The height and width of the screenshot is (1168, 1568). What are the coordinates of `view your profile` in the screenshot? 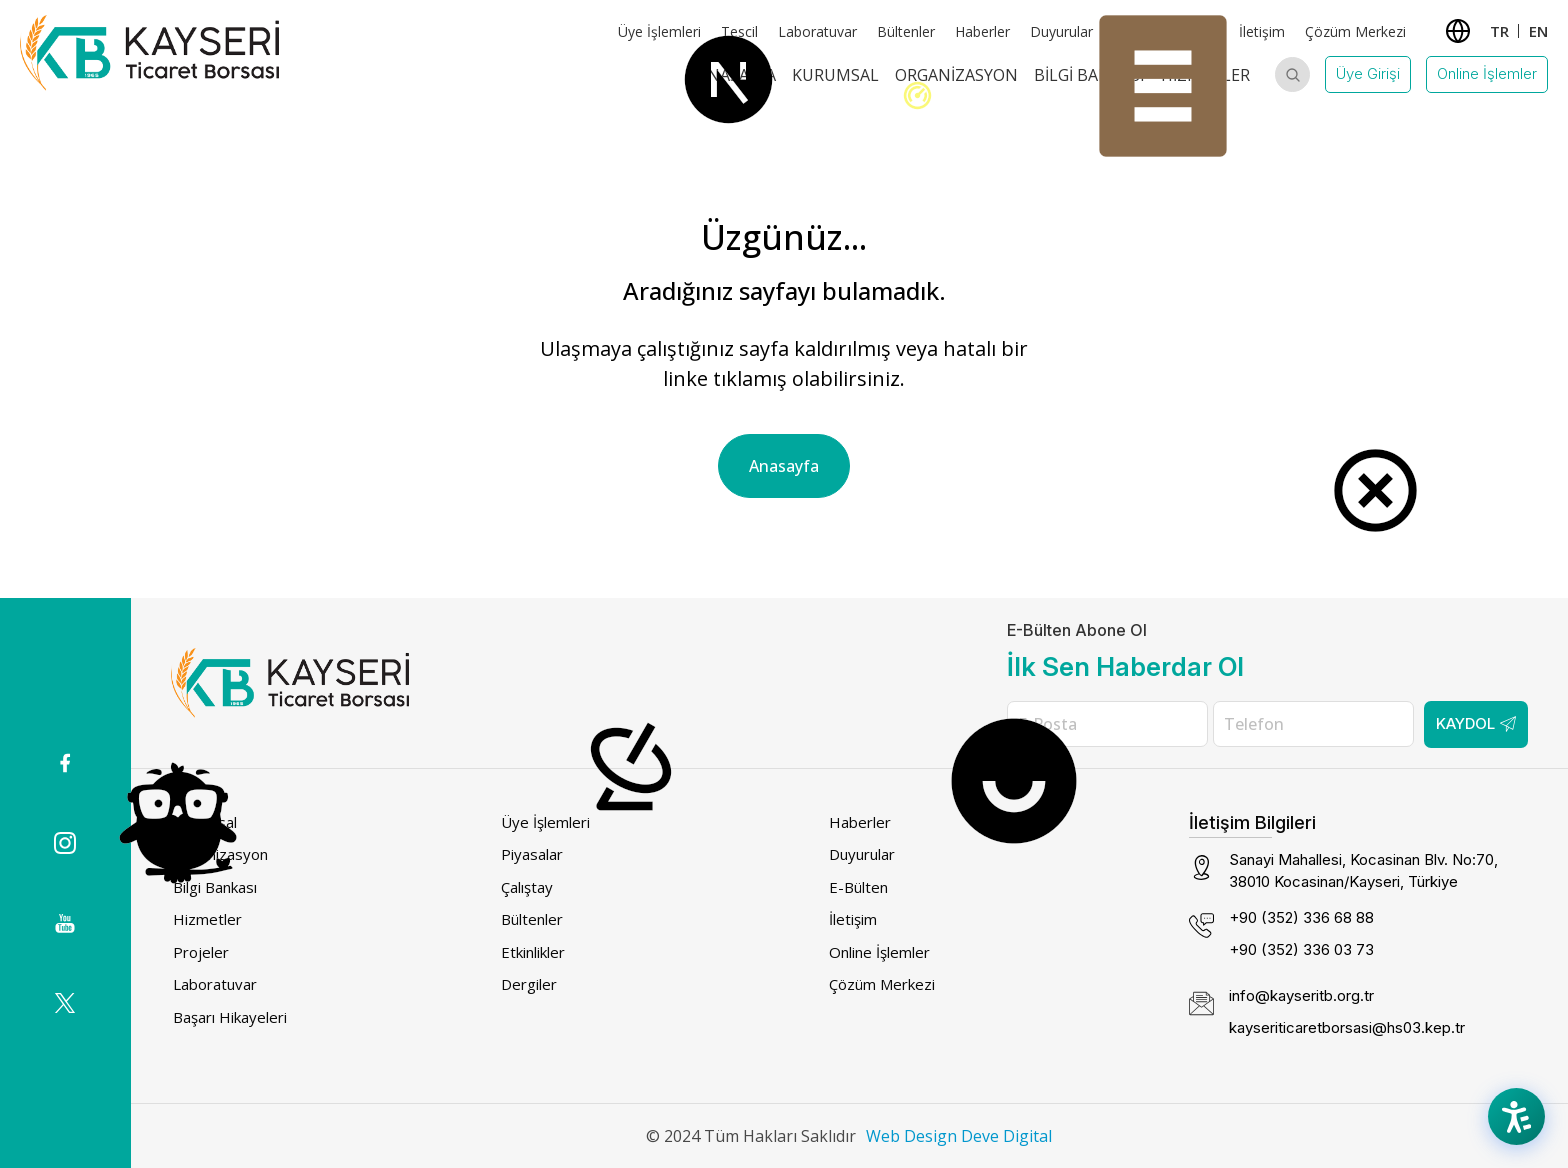 It's located at (1014, 781).